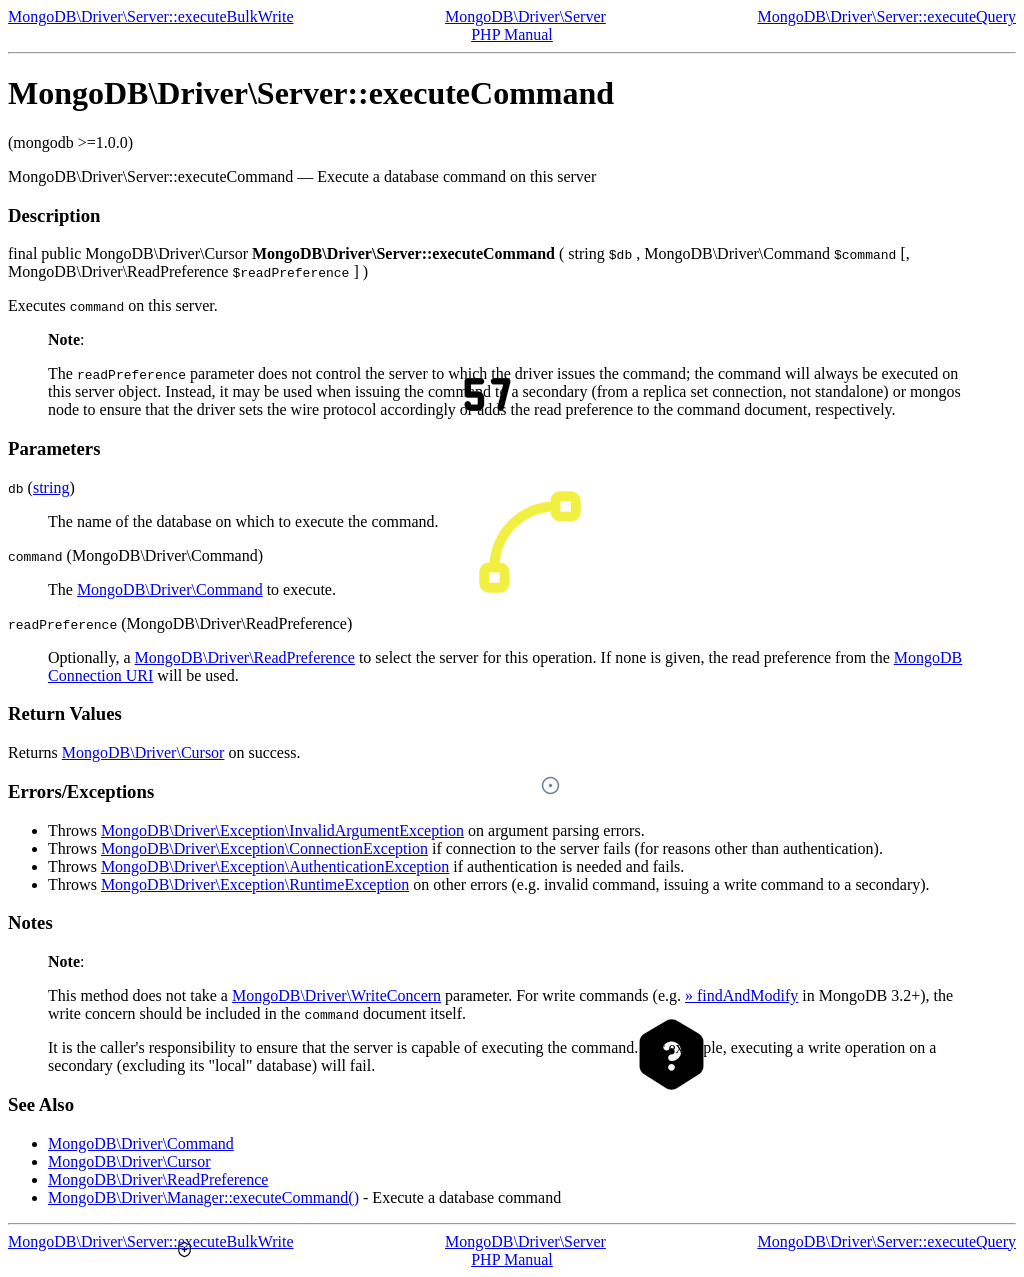 The width and height of the screenshot is (1024, 1277). What do you see at coordinates (184, 1249) in the screenshot?
I see `add a new security feature or protection` at bounding box center [184, 1249].